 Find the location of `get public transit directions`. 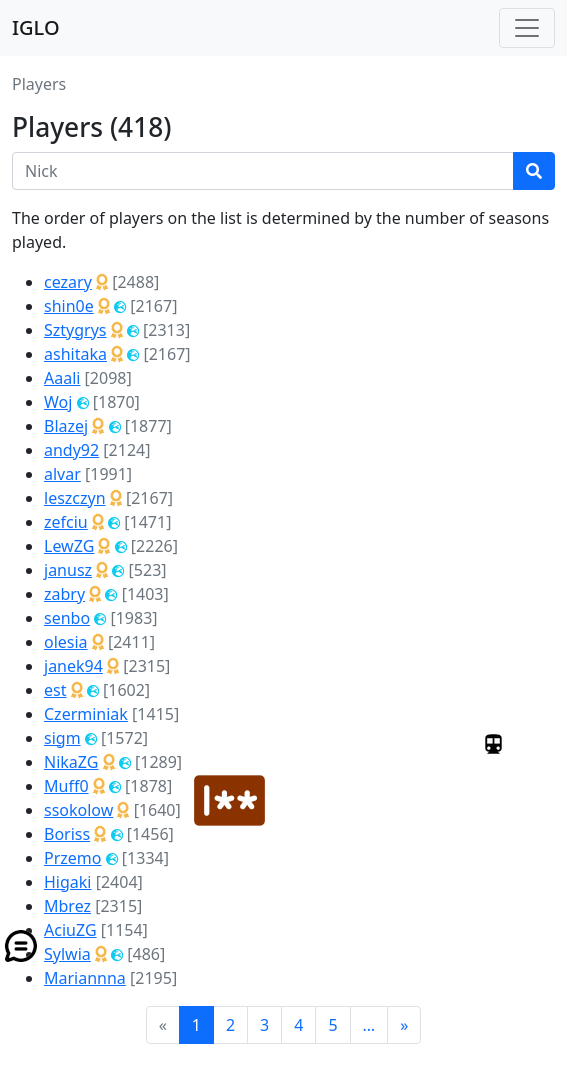

get public transit directions is located at coordinates (493, 744).